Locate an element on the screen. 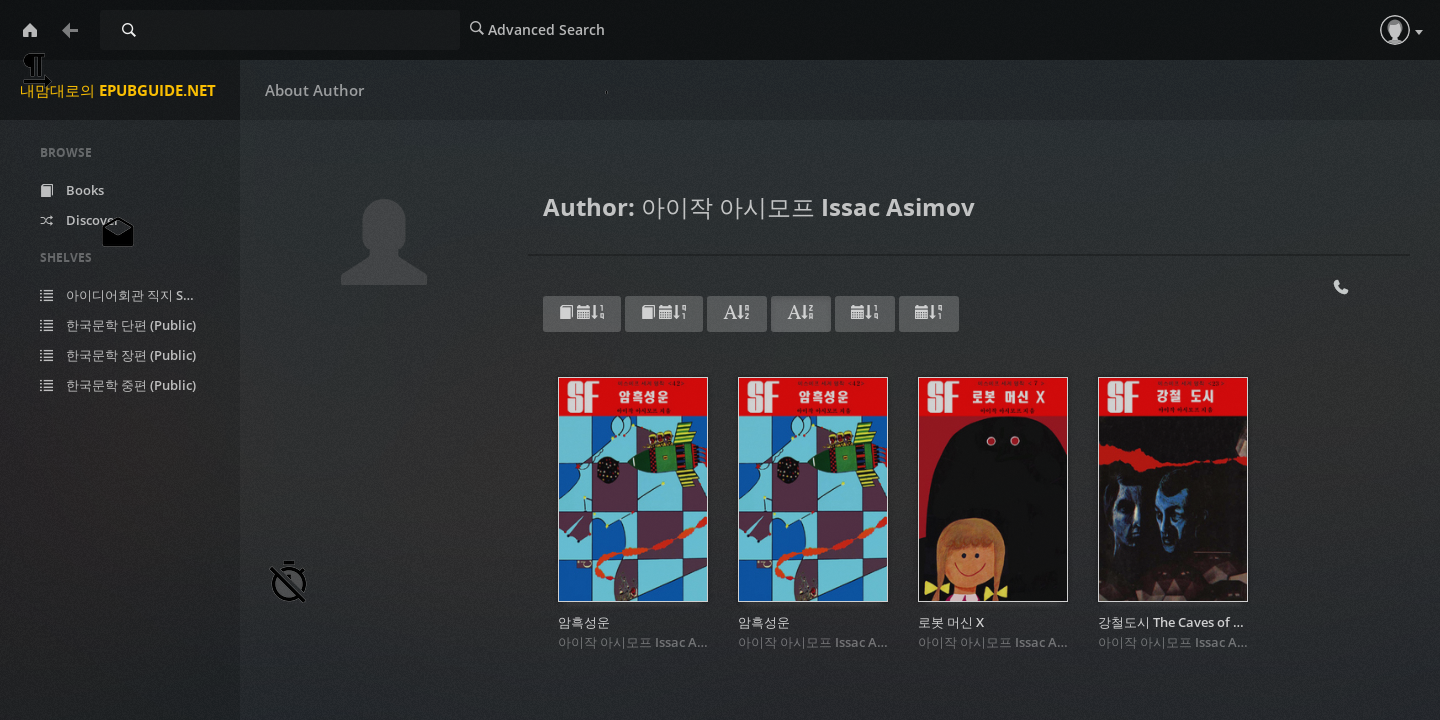 The width and height of the screenshot is (1440, 720). indicates no cellular signal available is located at coordinates (620, 81).